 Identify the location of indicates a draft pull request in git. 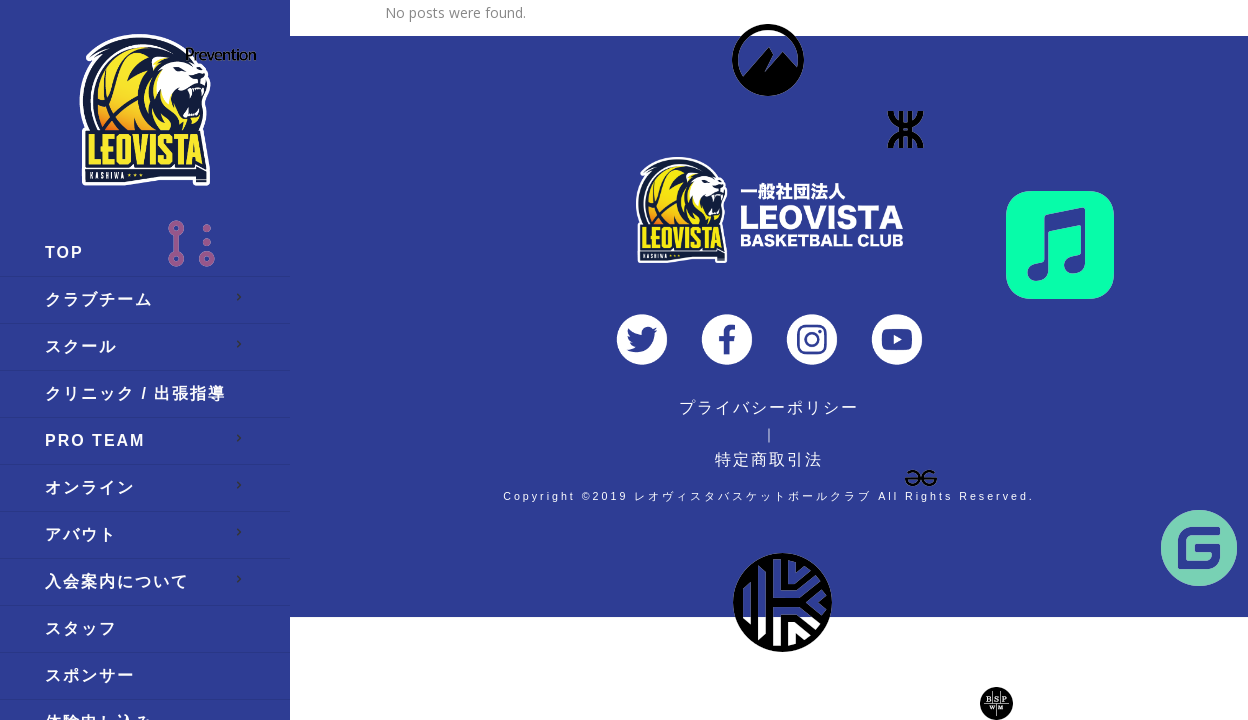
(191, 243).